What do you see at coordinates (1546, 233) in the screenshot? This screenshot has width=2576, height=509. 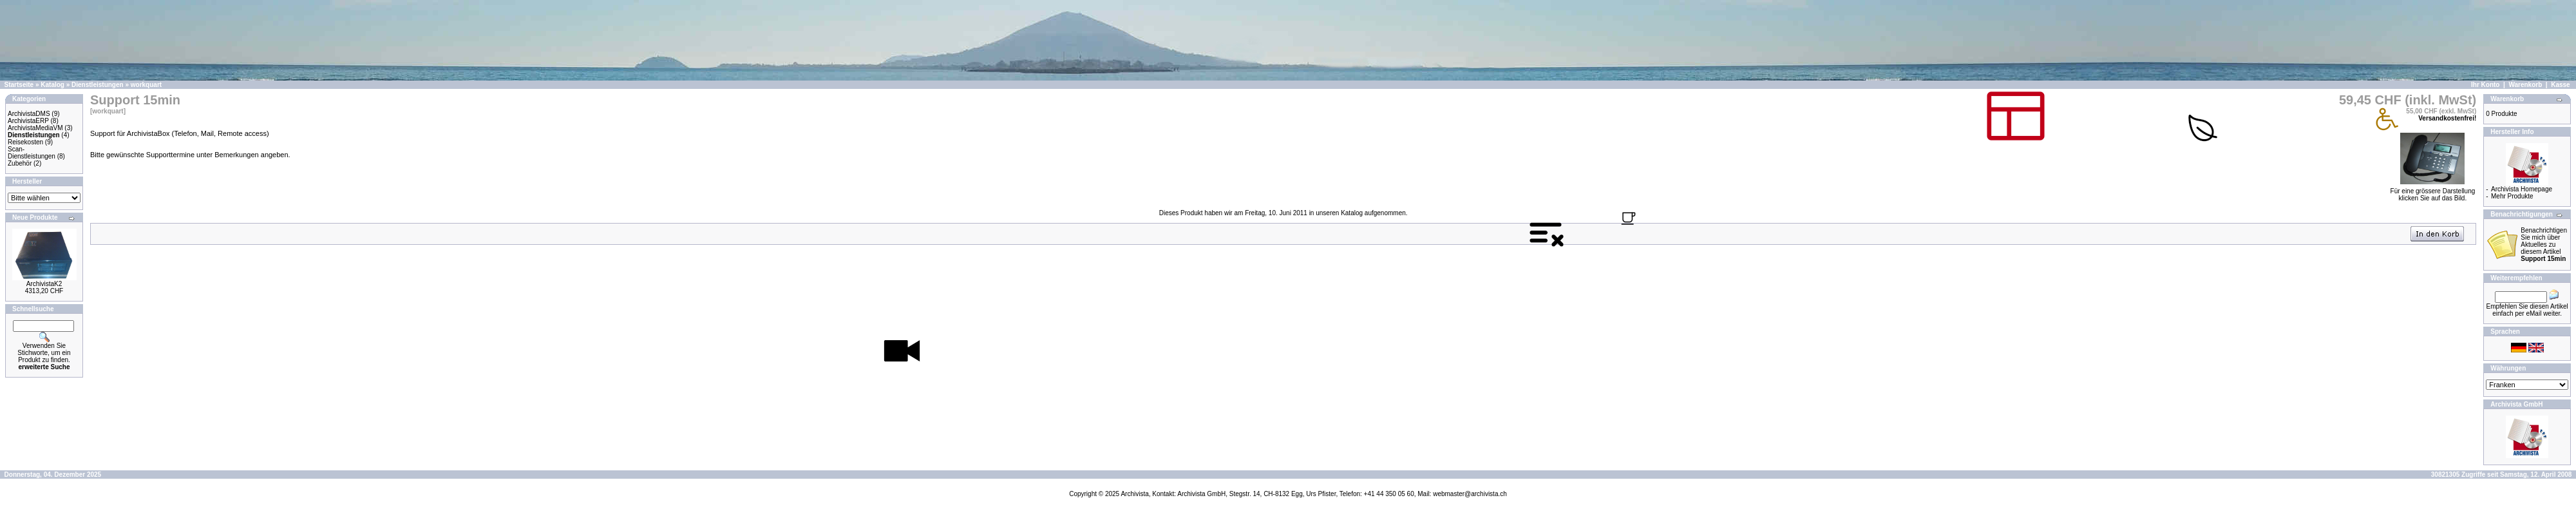 I see `remove a playlist` at bounding box center [1546, 233].